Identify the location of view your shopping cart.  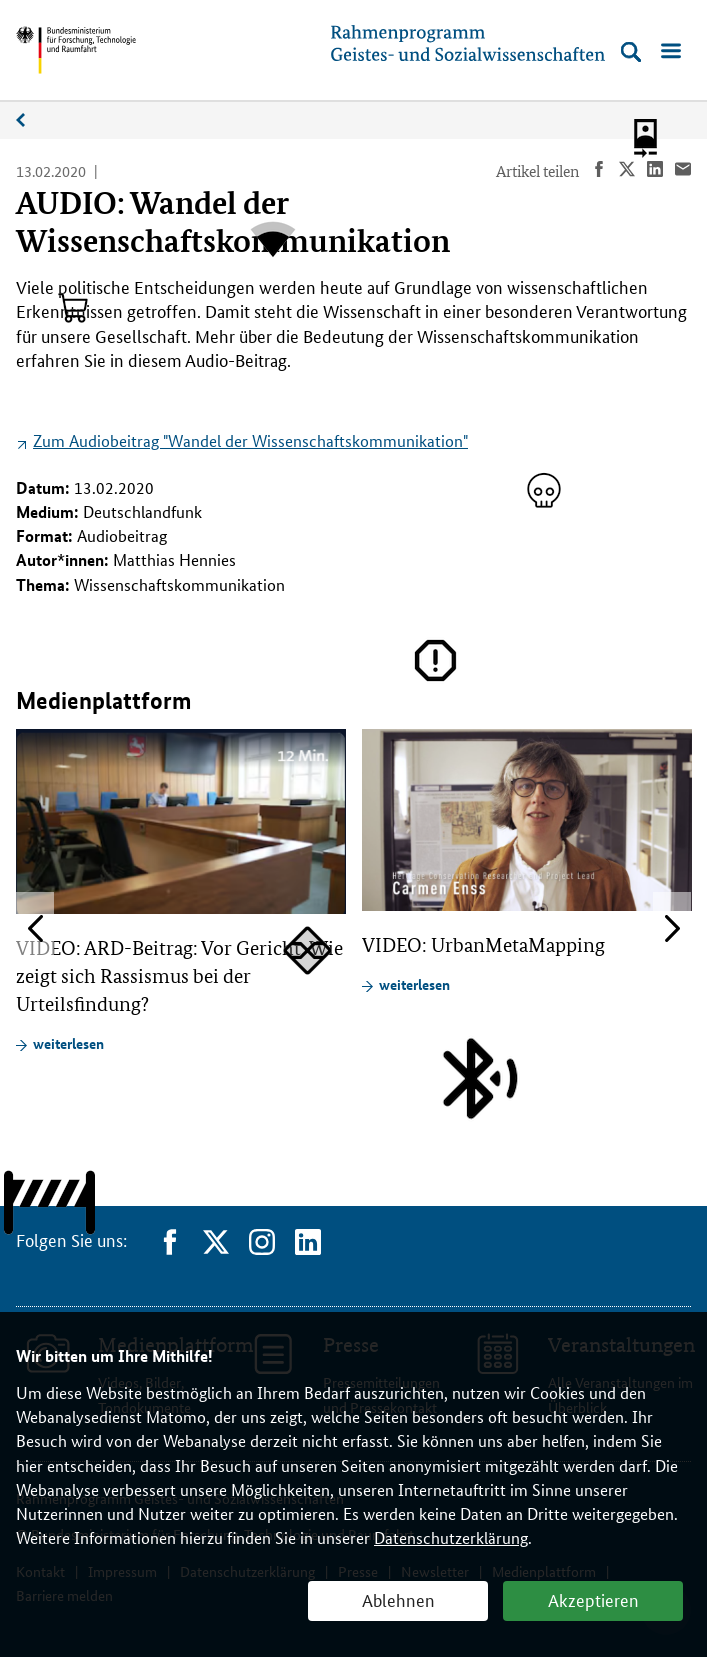
(73, 308).